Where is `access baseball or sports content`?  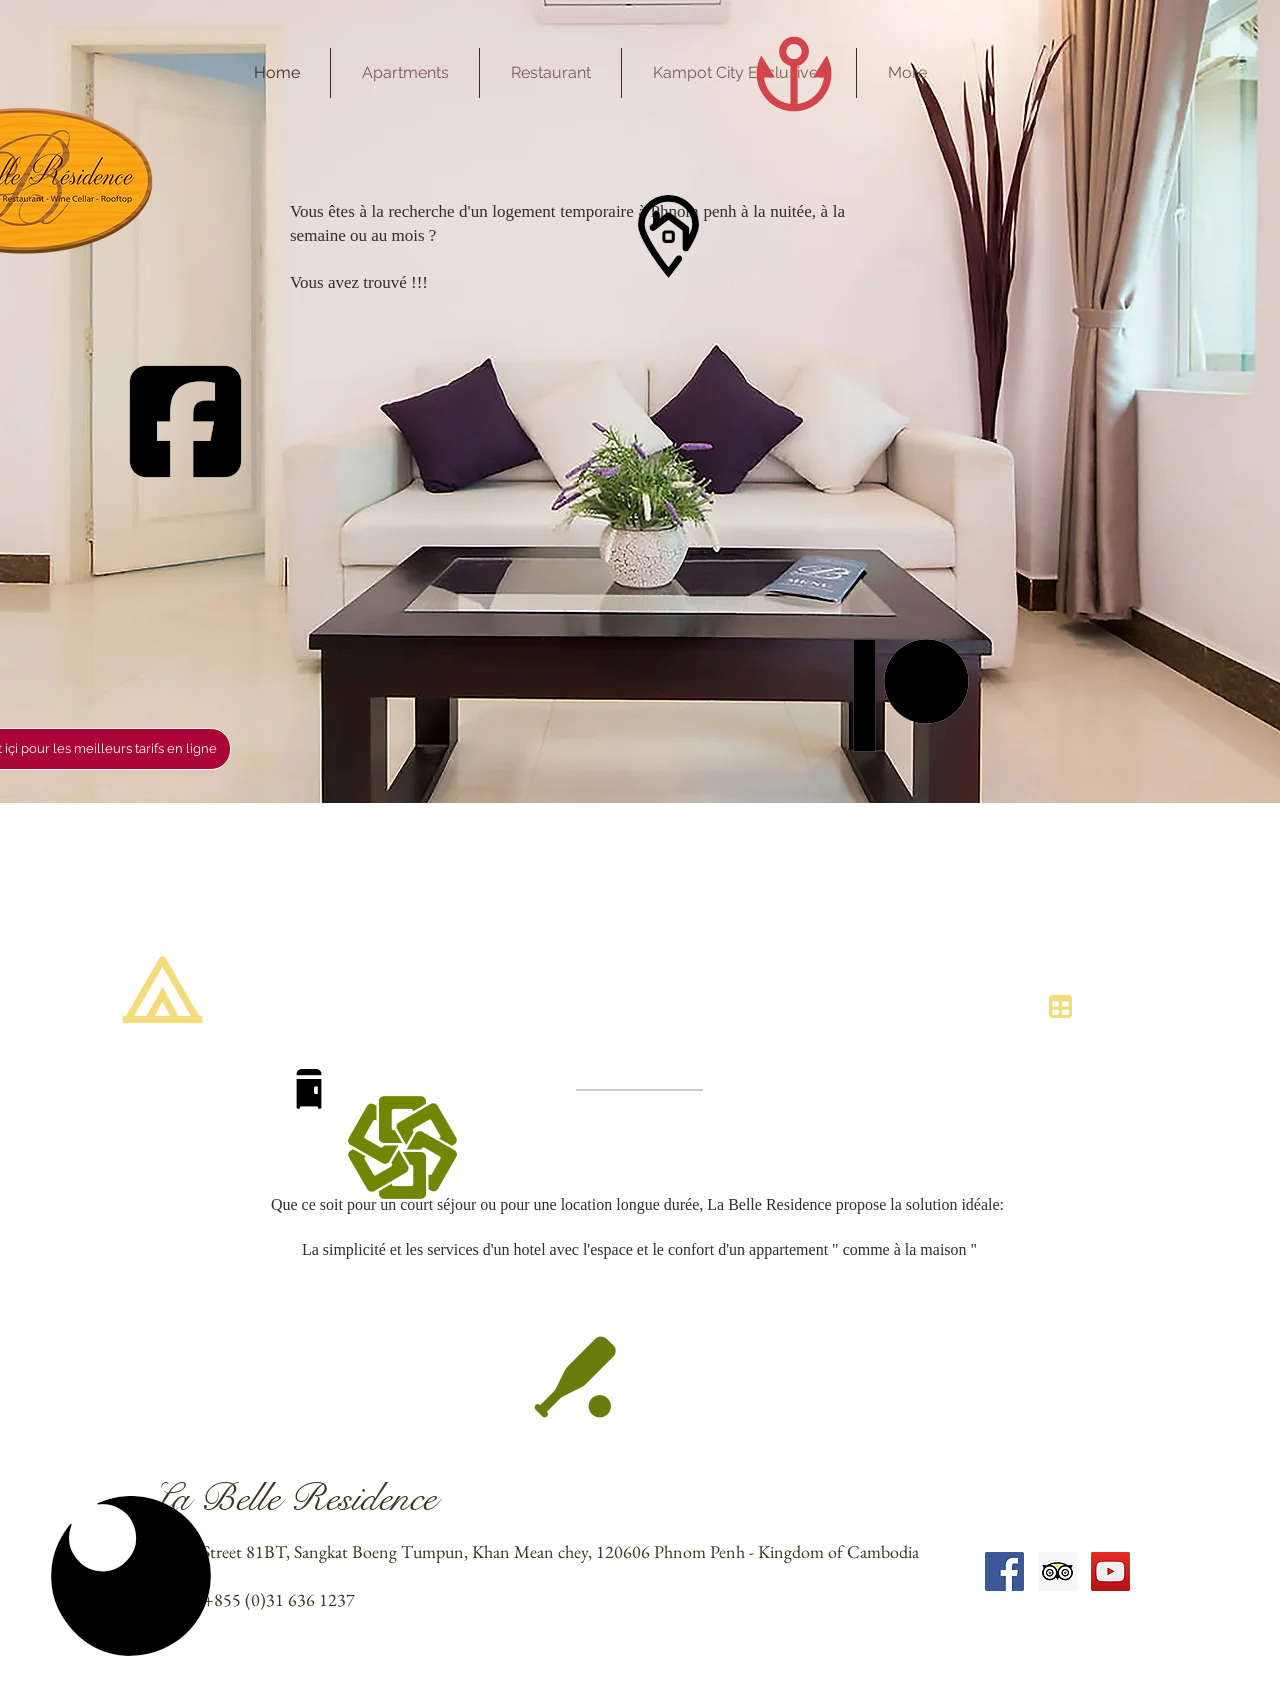
access baseball or sports content is located at coordinates (575, 1377).